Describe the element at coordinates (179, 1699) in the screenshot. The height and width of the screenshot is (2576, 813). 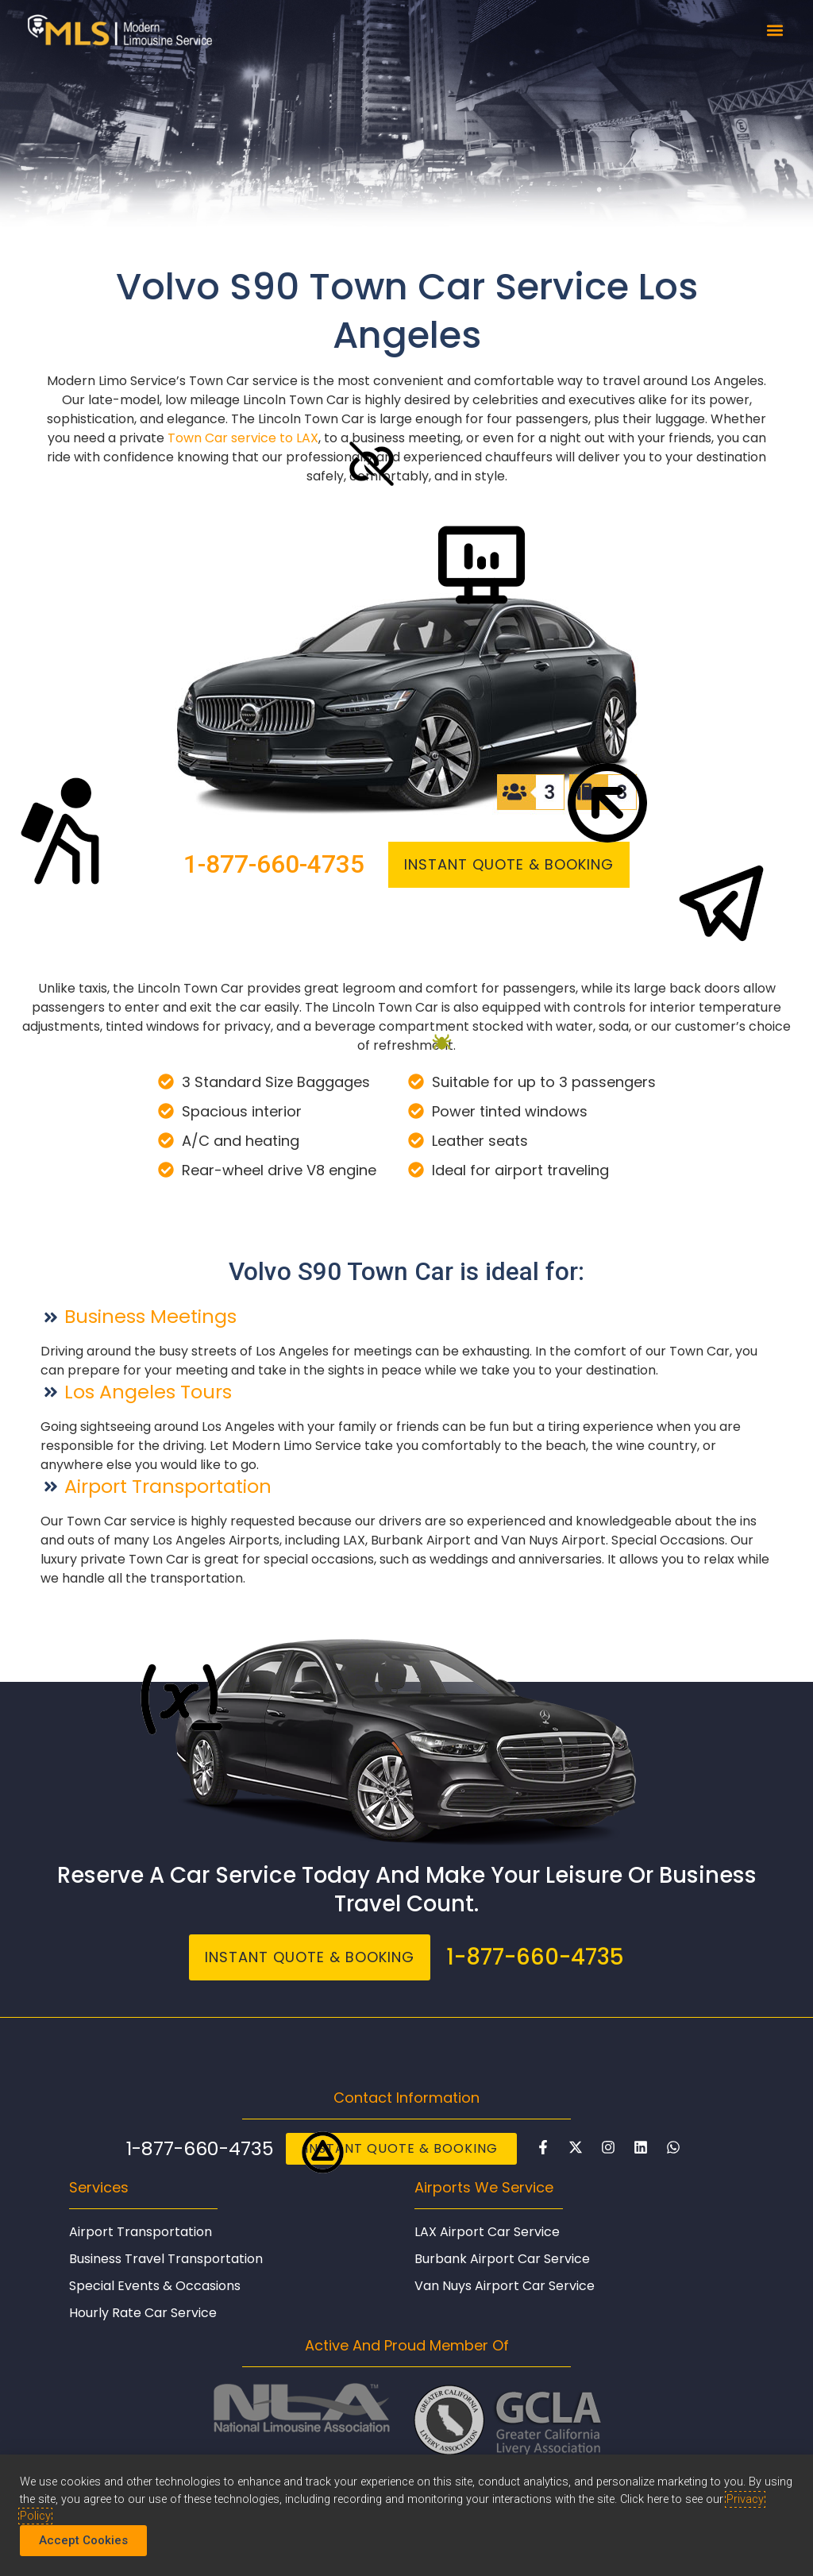
I see `remove a variable from an equation or formula` at that location.